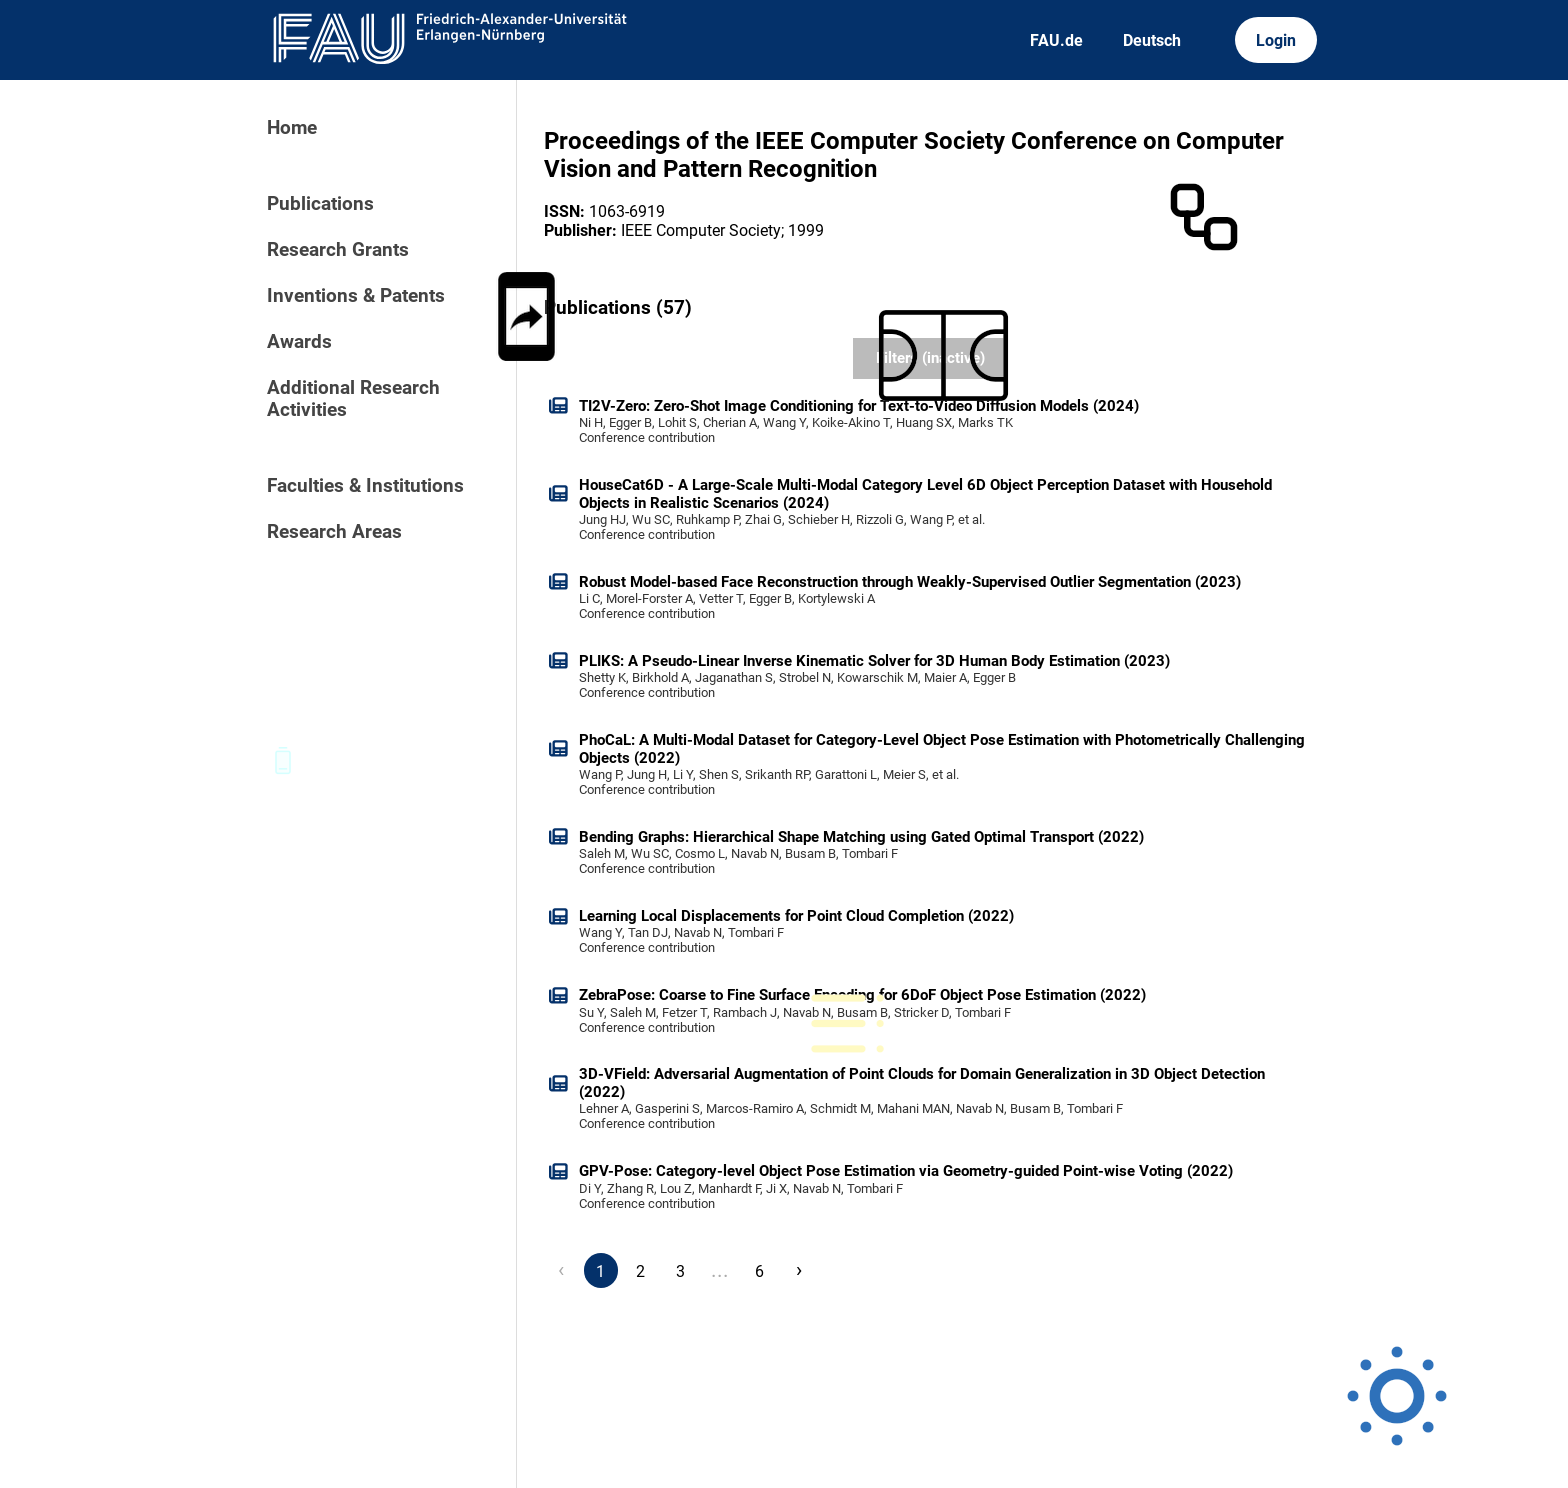 This screenshot has width=1568, height=1488. What do you see at coordinates (943, 355) in the screenshot?
I see `view basketball court availability` at bounding box center [943, 355].